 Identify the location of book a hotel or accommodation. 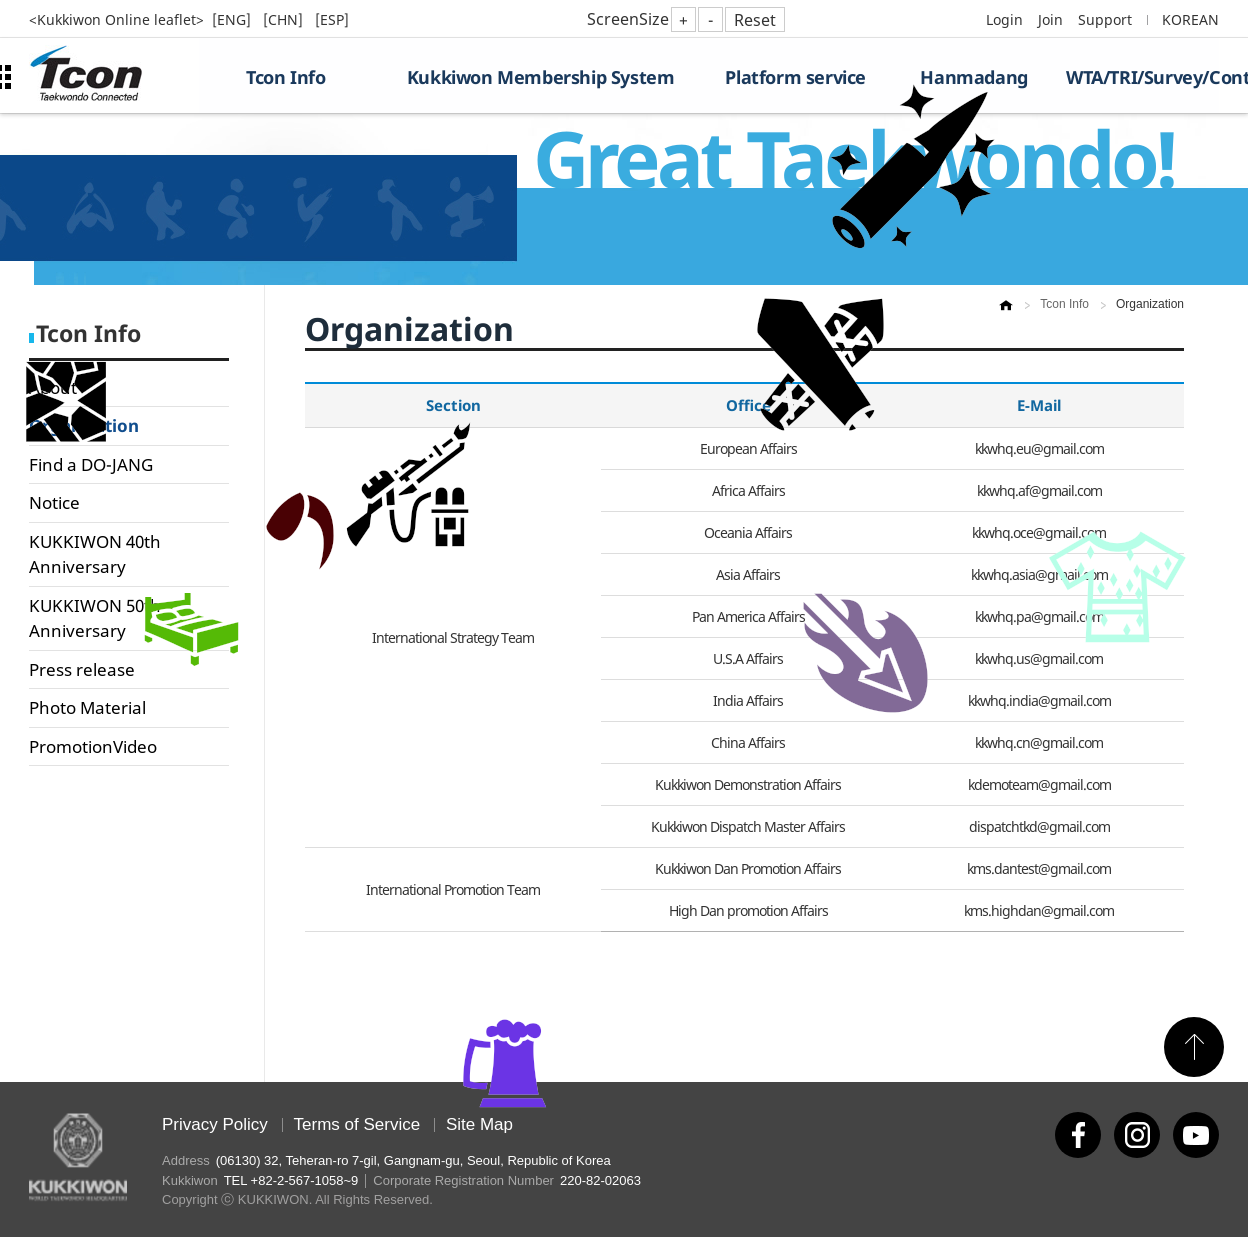
(191, 629).